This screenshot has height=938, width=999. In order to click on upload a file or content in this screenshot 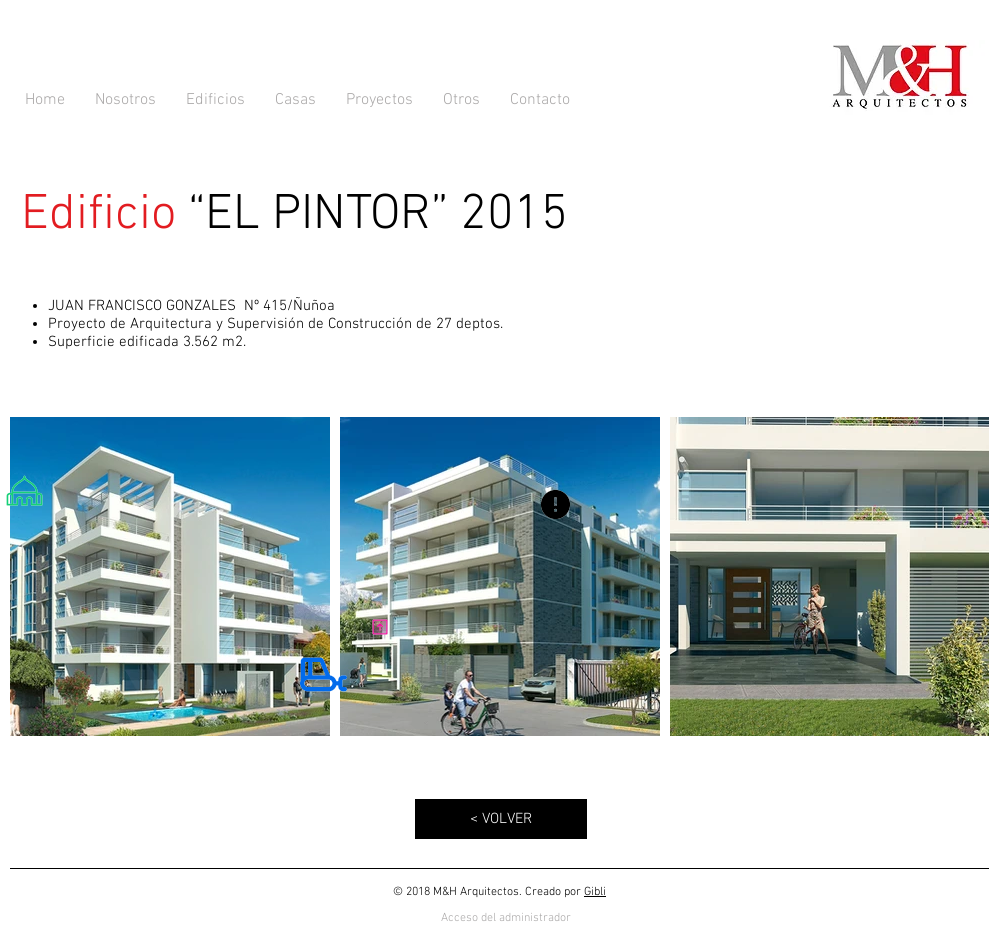, I will do `click(380, 627)`.